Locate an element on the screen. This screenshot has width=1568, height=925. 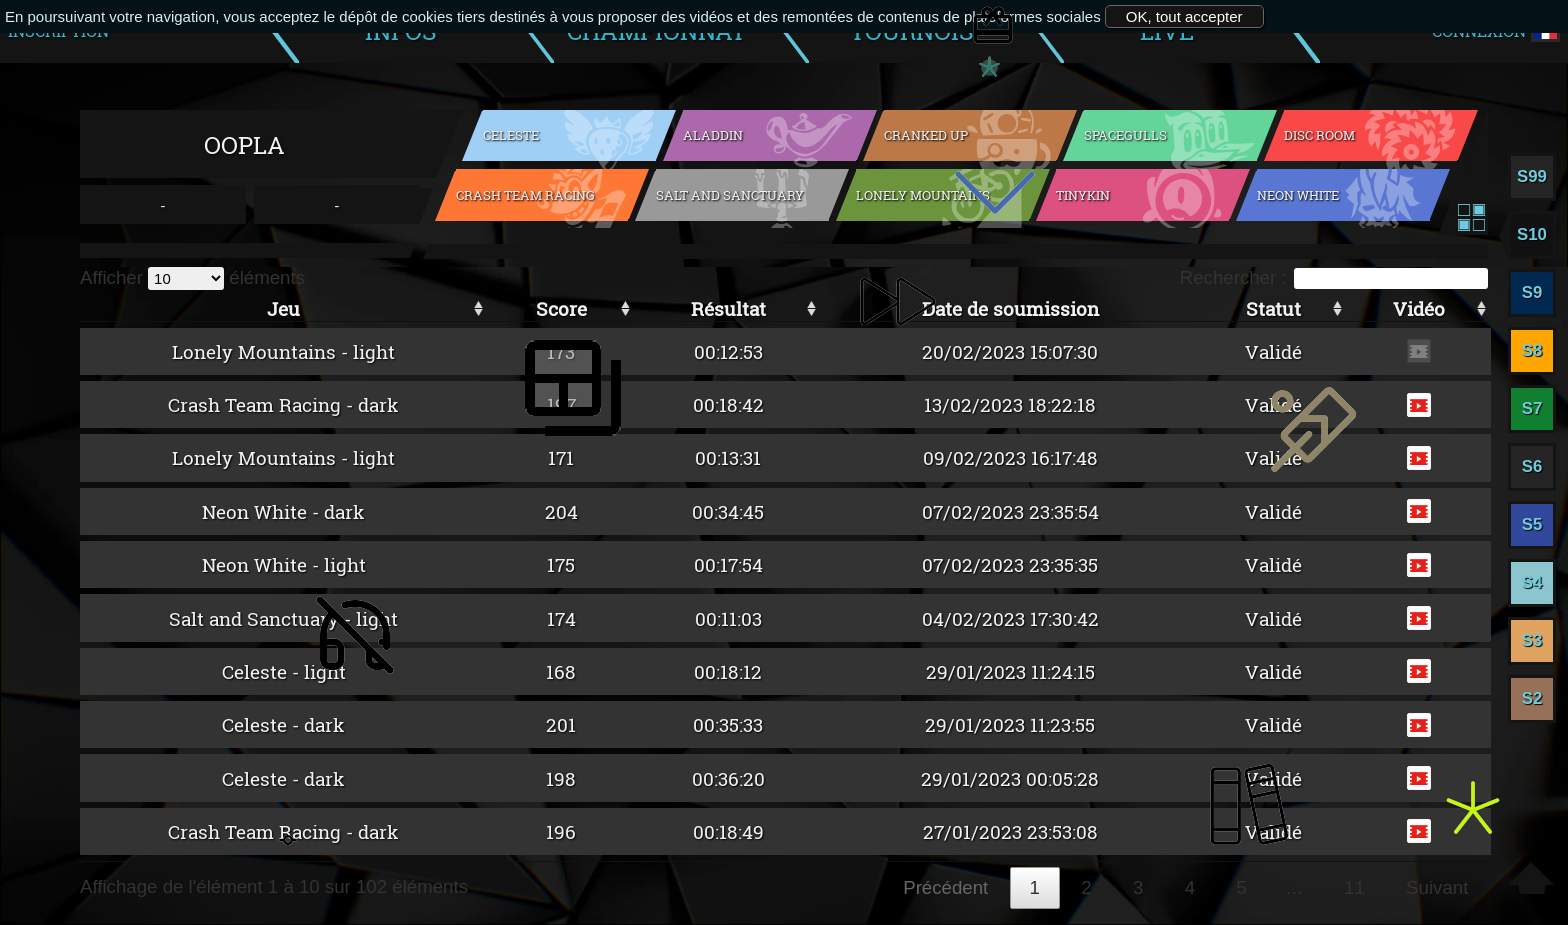
access cricket sports scores or content is located at coordinates (1309, 428).